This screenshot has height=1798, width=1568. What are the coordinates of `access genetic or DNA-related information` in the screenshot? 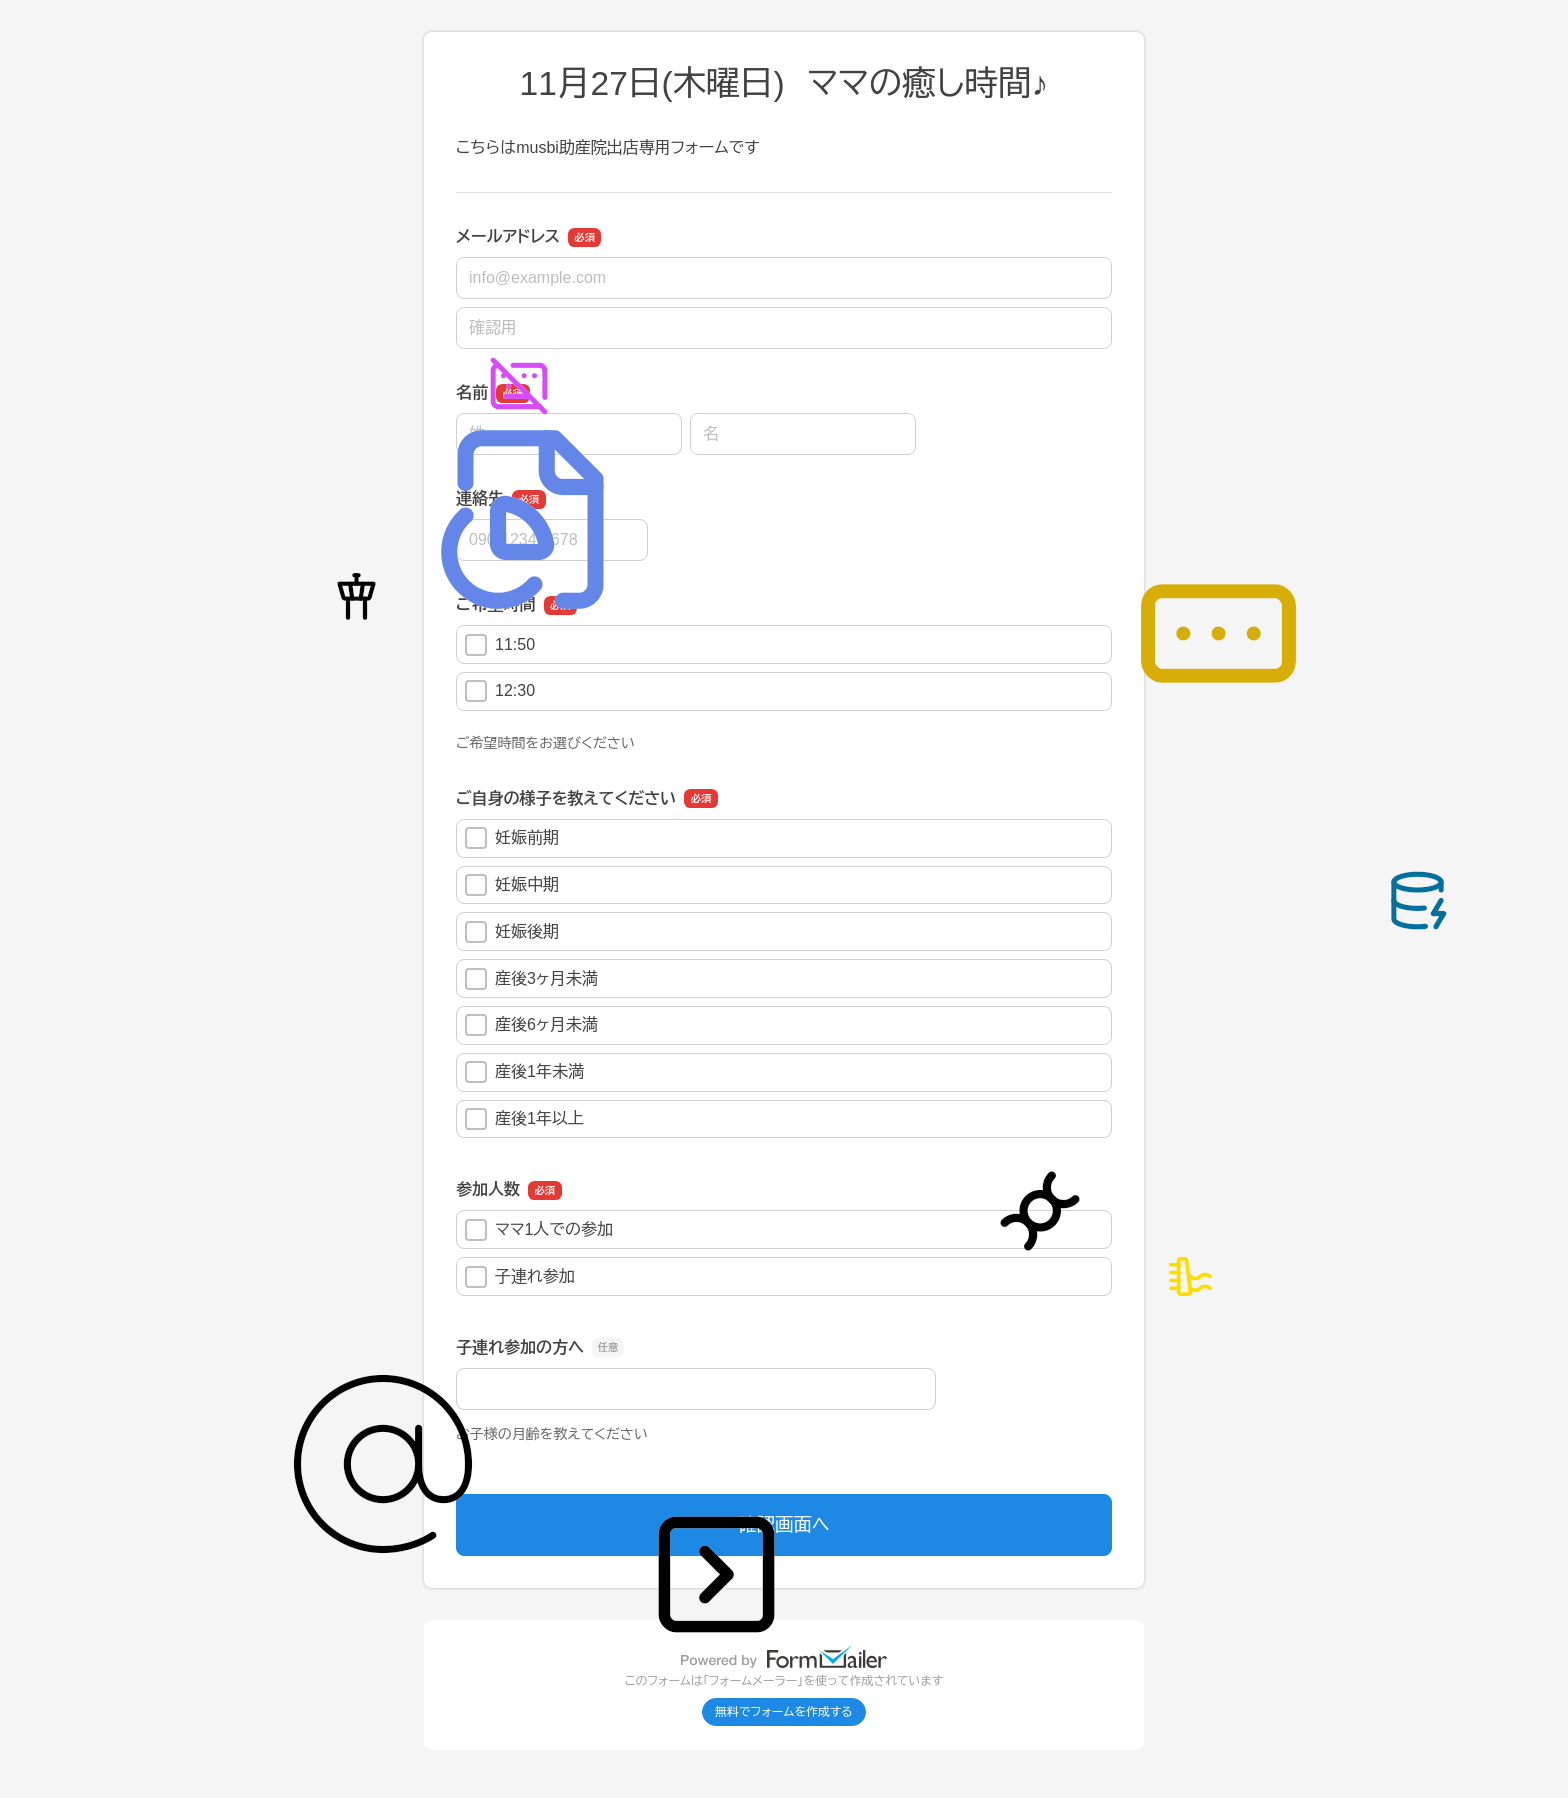 It's located at (1040, 1211).